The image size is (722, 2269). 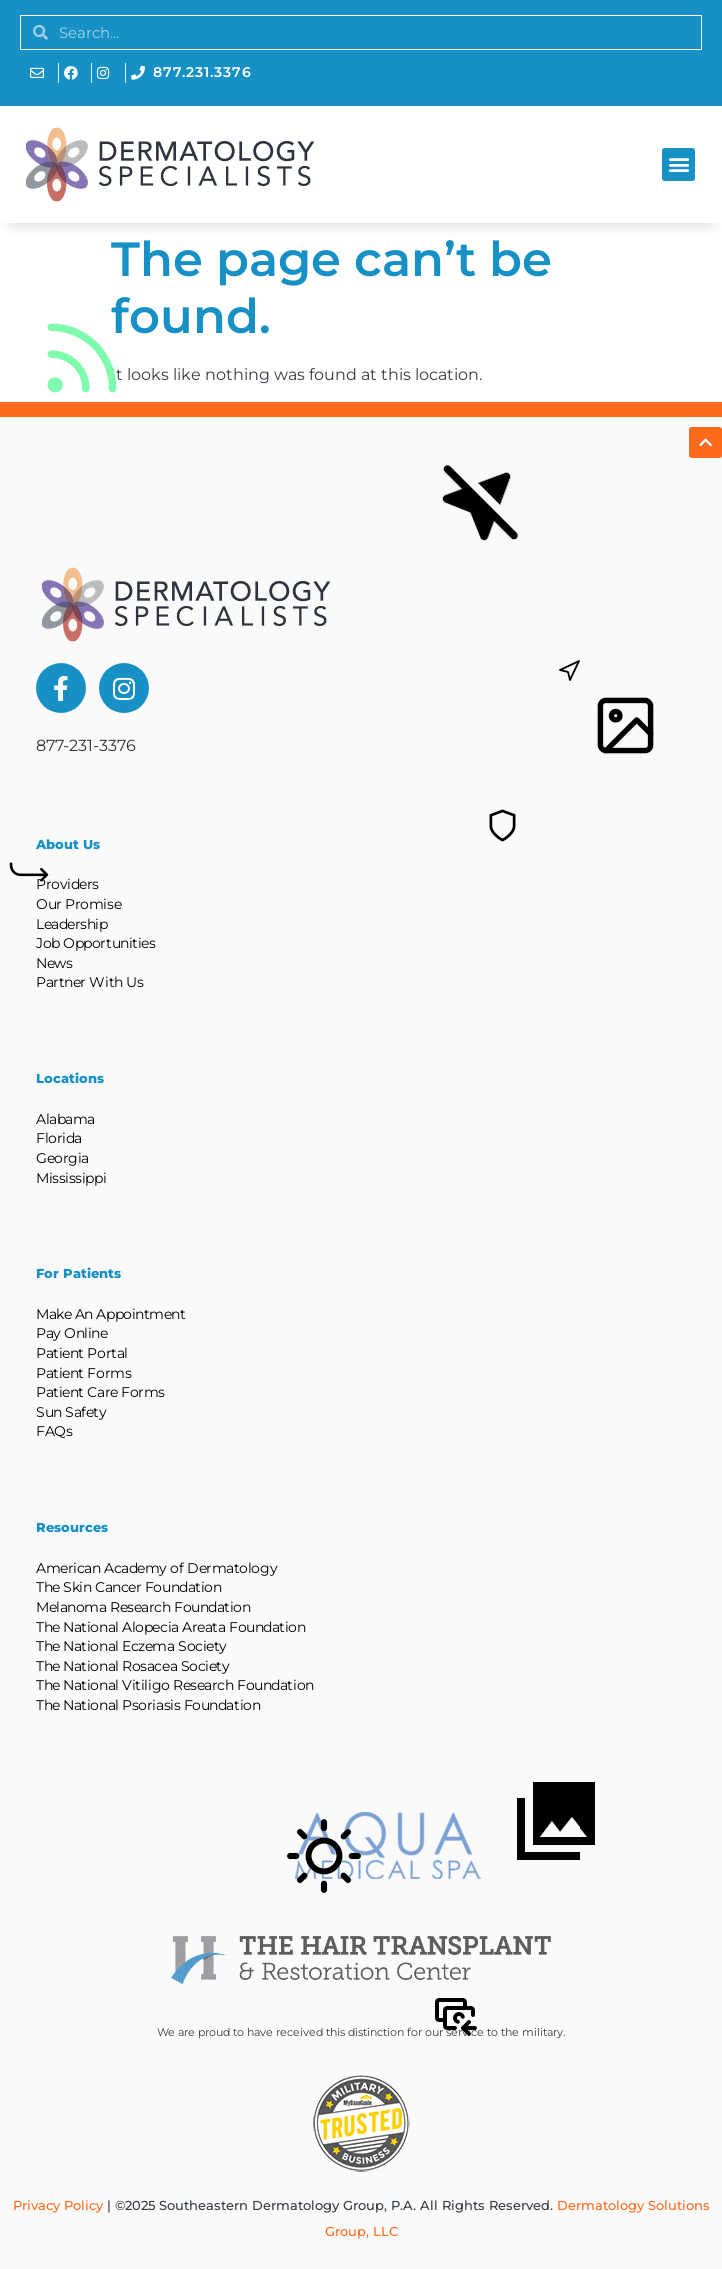 What do you see at coordinates (502, 825) in the screenshot?
I see `access security settings` at bounding box center [502, 825].